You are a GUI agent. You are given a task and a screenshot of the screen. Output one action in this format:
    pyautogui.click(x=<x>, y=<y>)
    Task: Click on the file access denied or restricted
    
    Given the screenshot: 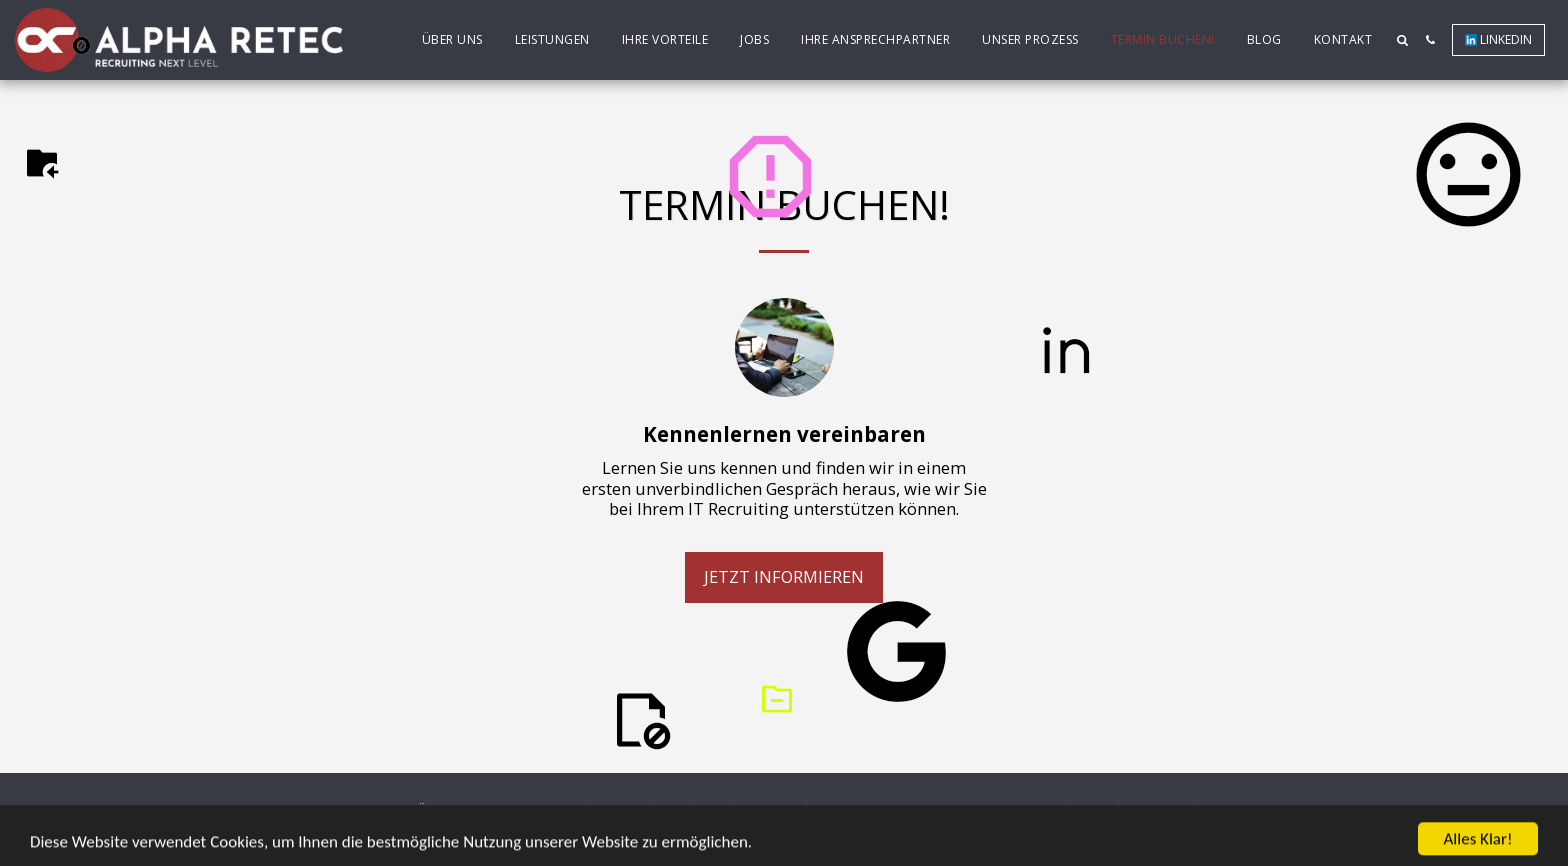 What is the action you would take?
    pyautogui.click(x=641, y=720)
    